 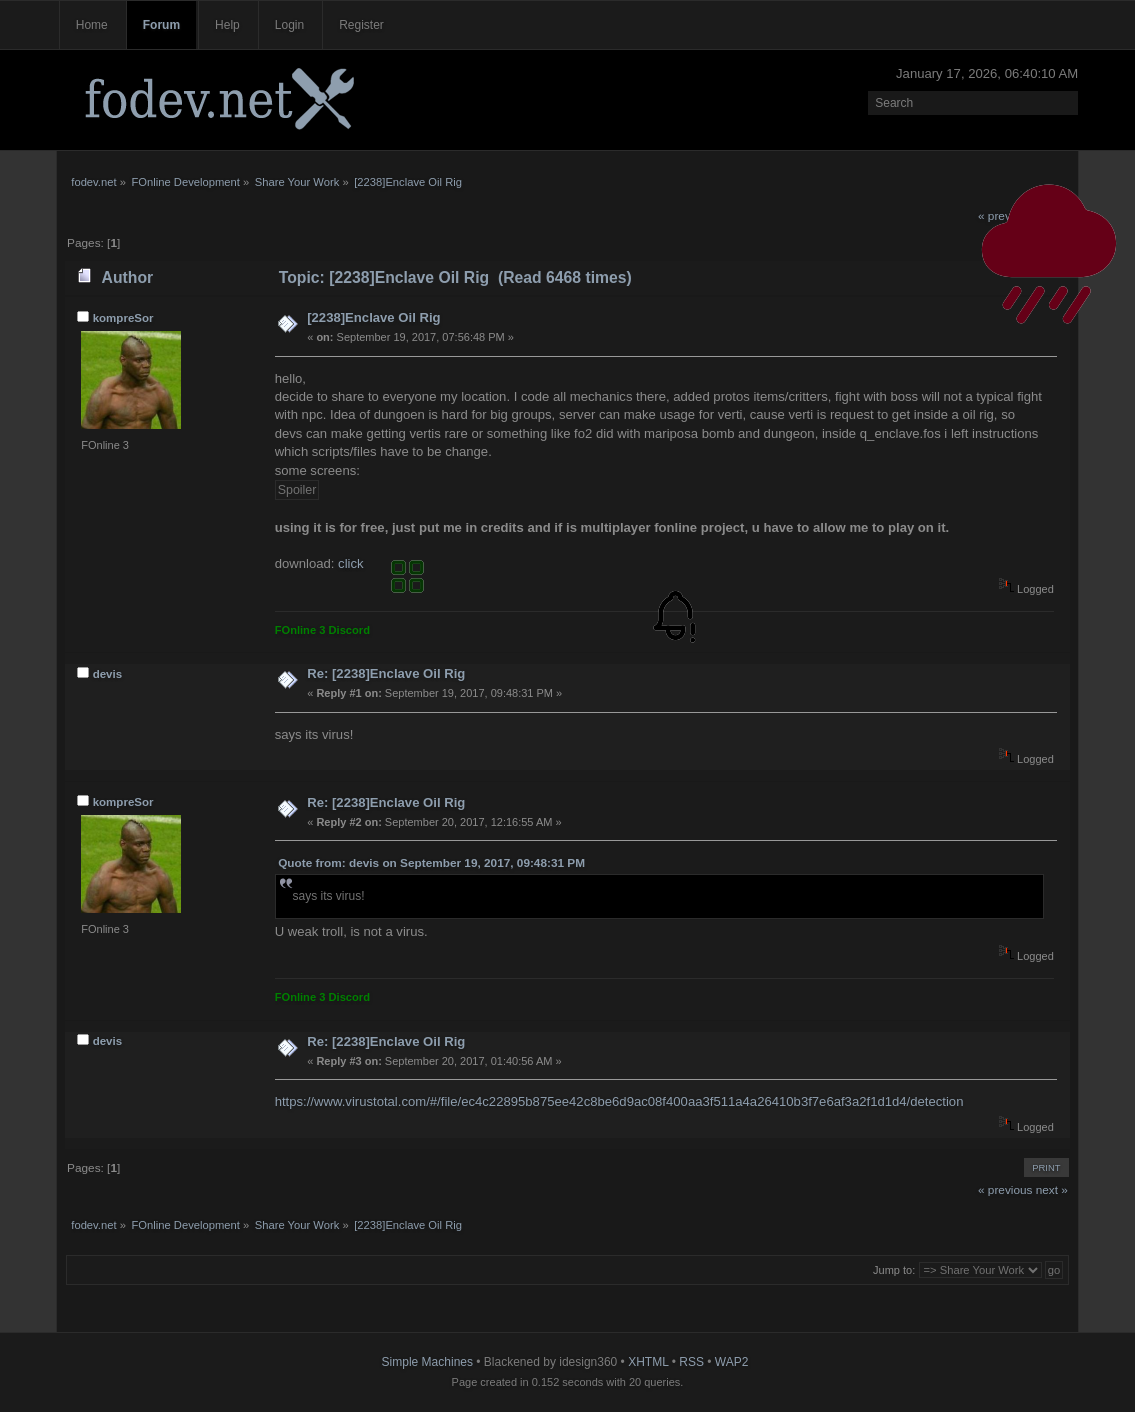 What do you see at coordinates (407, 576) in the screenshot?
I see `view items in grid layout` at bounding box center [407, 576].